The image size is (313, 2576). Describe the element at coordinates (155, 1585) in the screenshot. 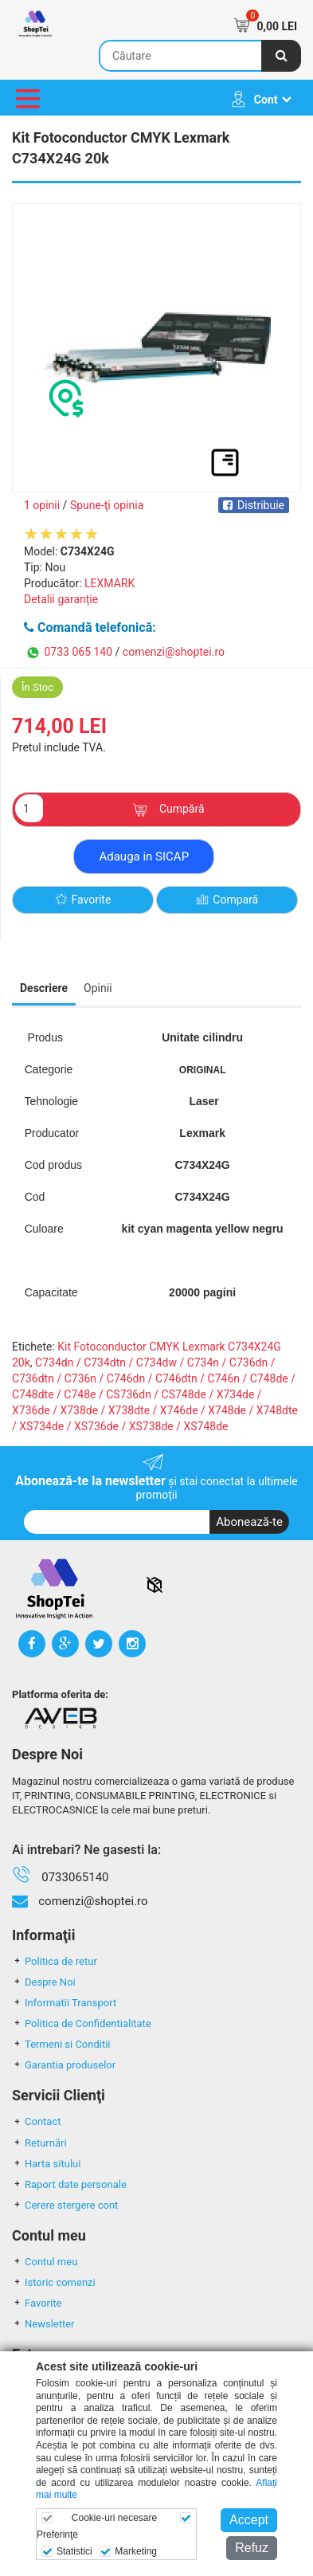

I see `item is unavailable or out of stock` at that location.